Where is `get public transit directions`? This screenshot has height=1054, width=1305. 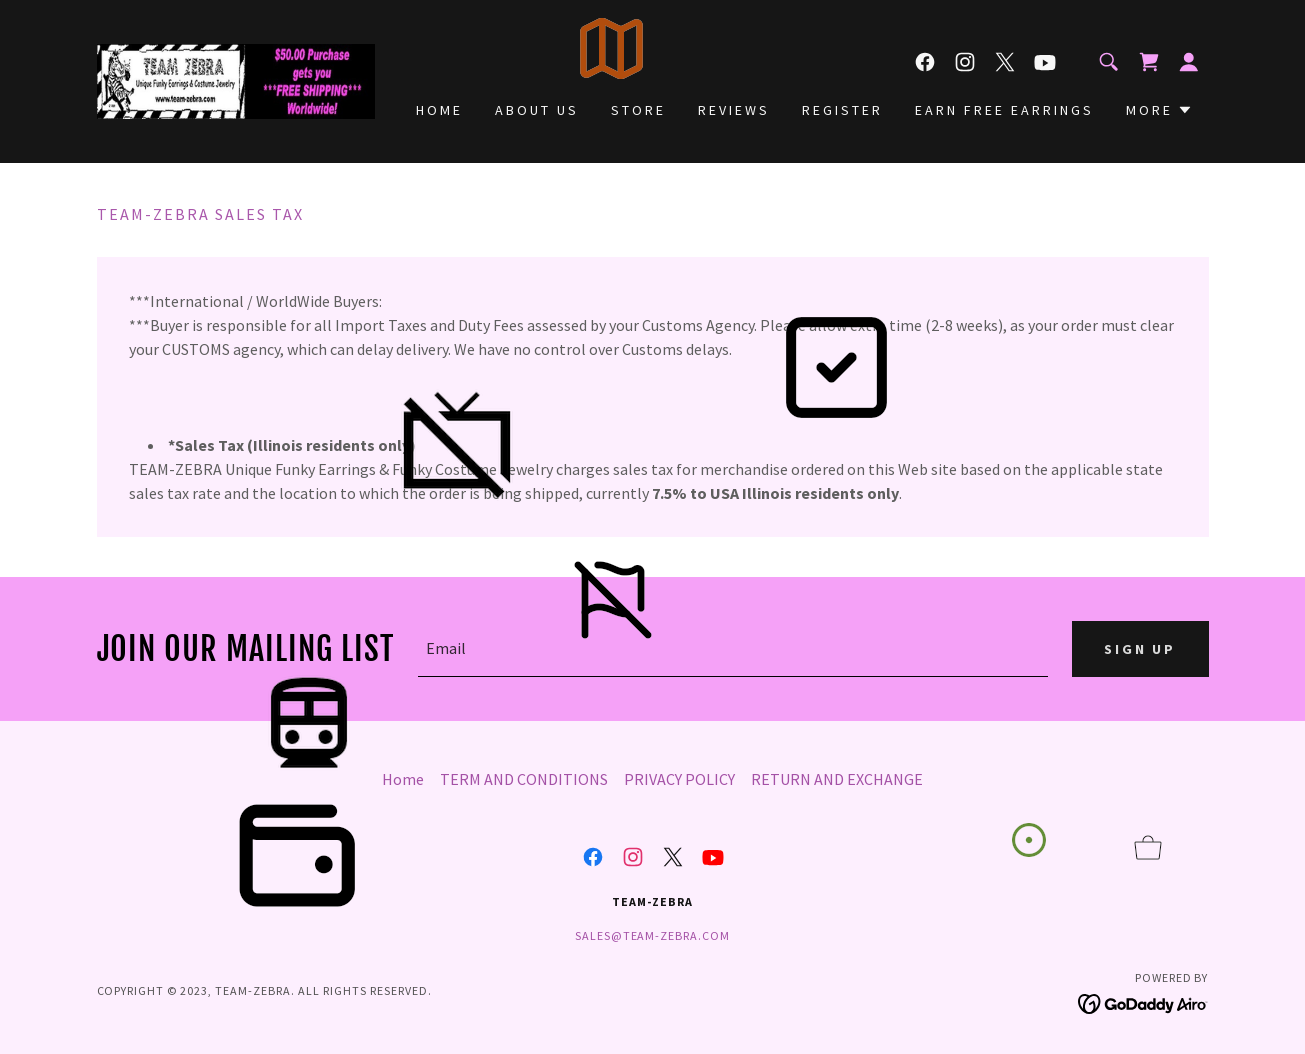
get public transit directions is located at coordinates (309, 725).